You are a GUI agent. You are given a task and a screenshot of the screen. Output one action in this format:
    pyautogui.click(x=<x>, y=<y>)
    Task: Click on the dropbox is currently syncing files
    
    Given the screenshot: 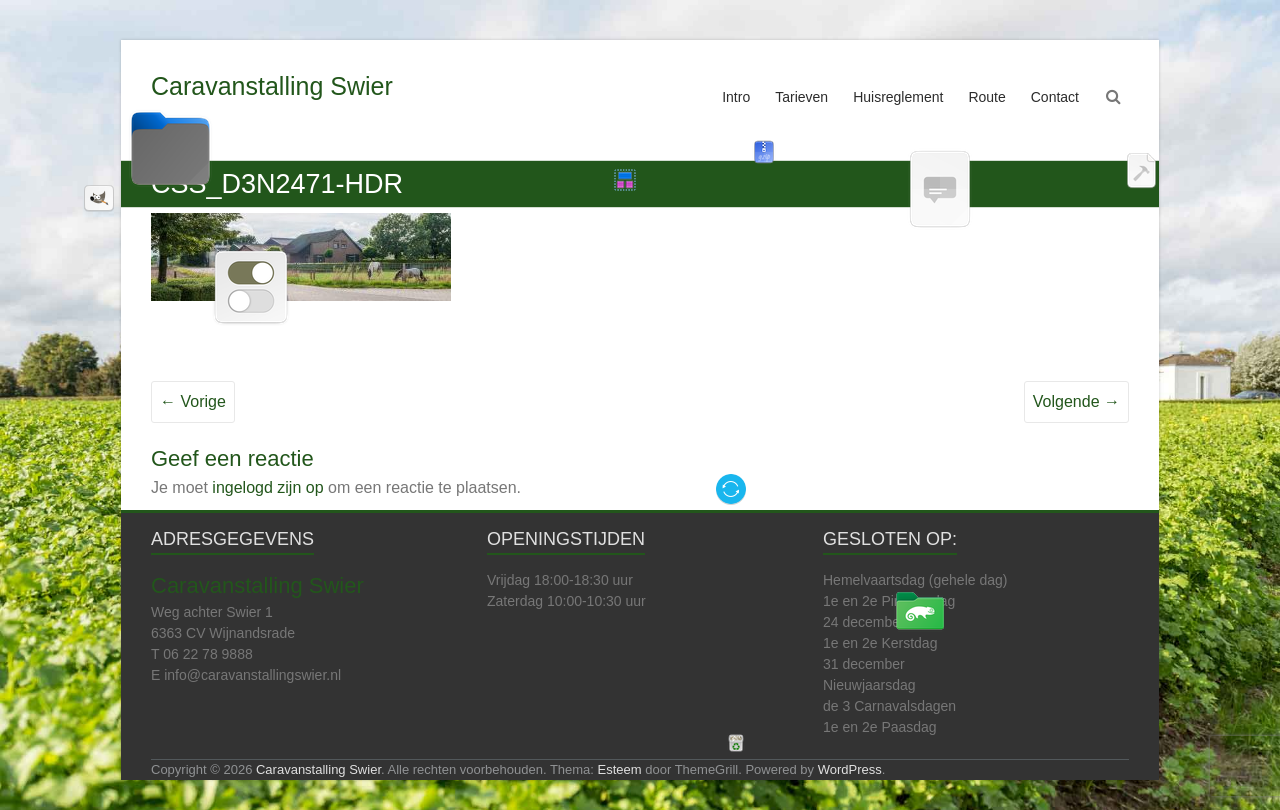 What is the action you would take?
    pyautogui.click(x=731, y=489)
    